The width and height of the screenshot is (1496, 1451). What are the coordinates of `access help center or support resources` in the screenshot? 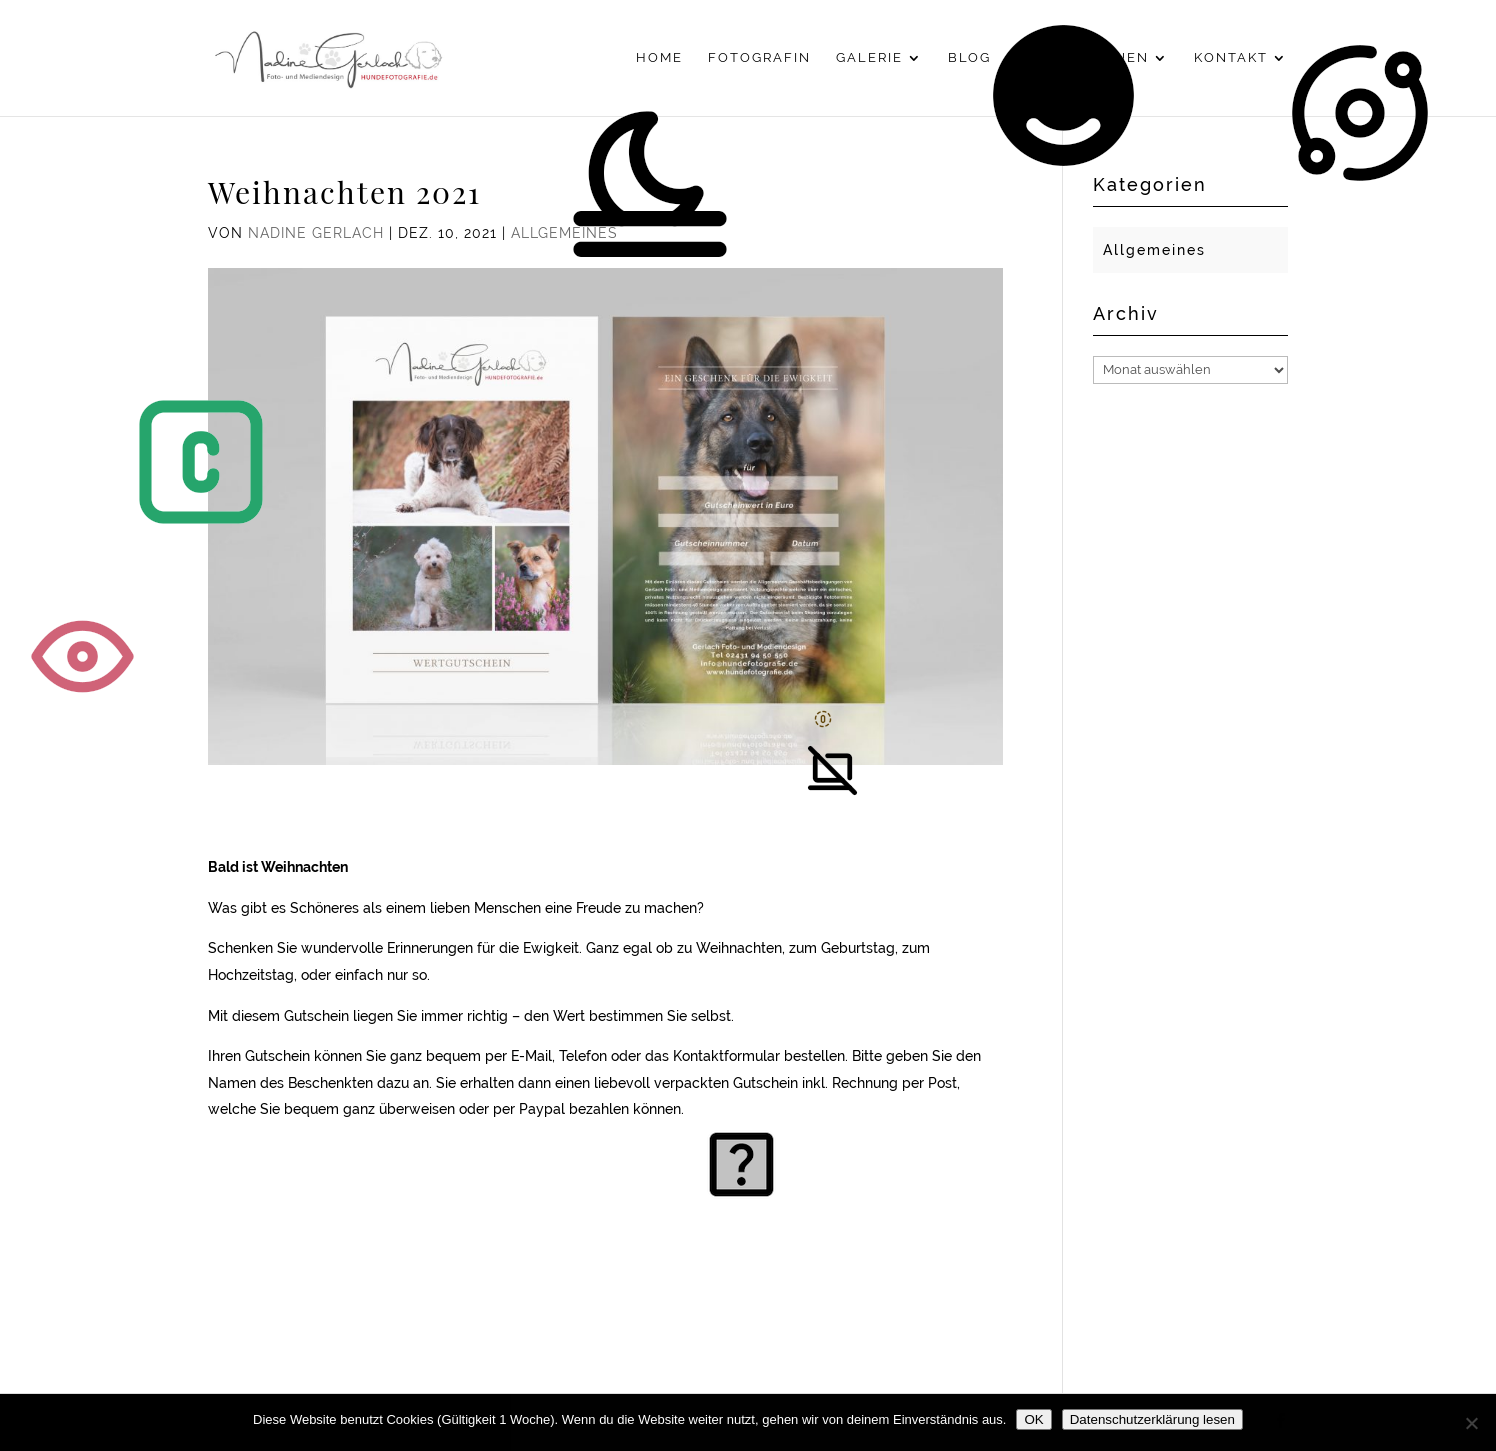 It's located at (741, 1164).